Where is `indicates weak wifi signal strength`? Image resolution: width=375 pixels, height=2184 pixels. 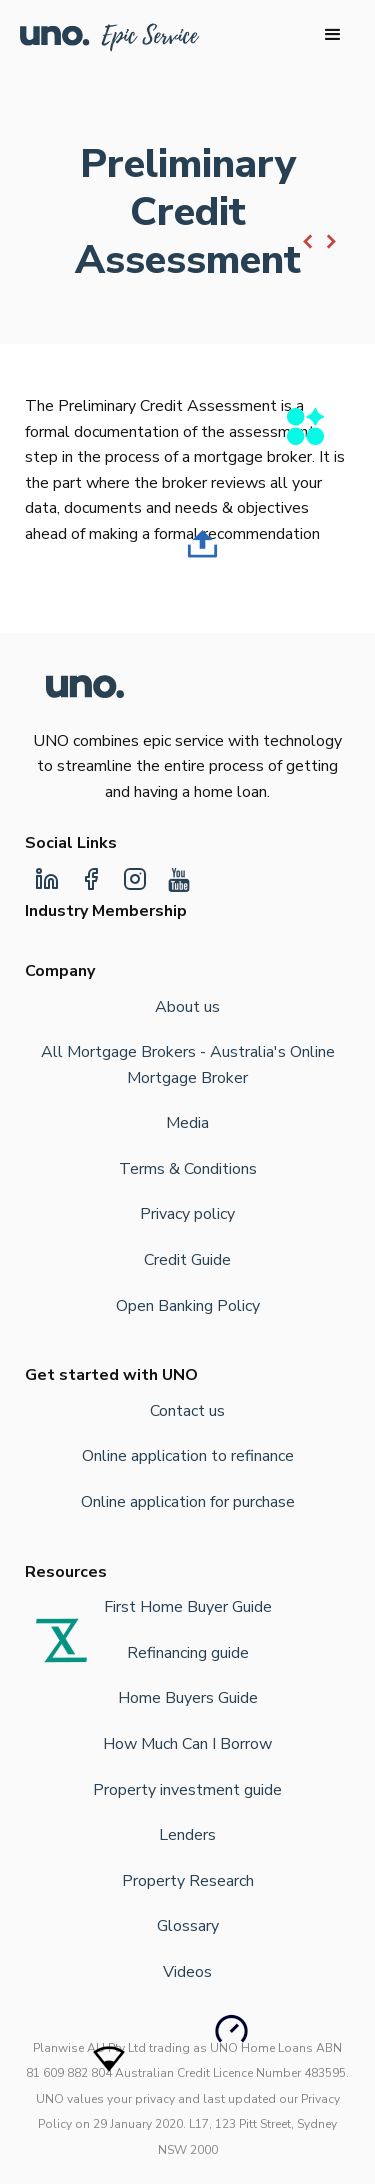
indicates weak wifi signal strength is located at coordinates (109, 2059).